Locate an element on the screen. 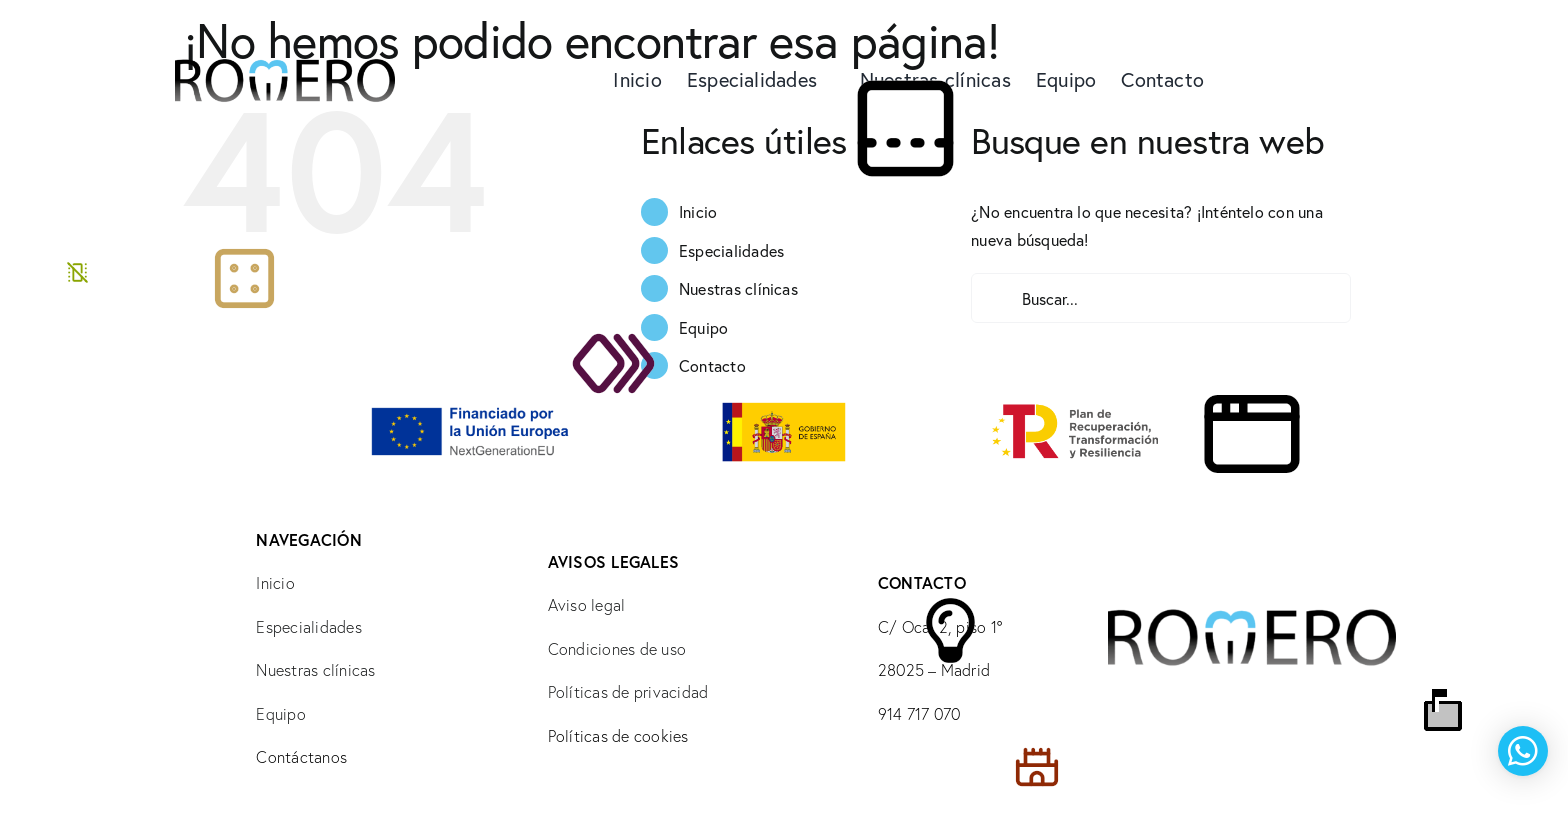  view tips or helpful suggestions is located at coordinates (950, 630).